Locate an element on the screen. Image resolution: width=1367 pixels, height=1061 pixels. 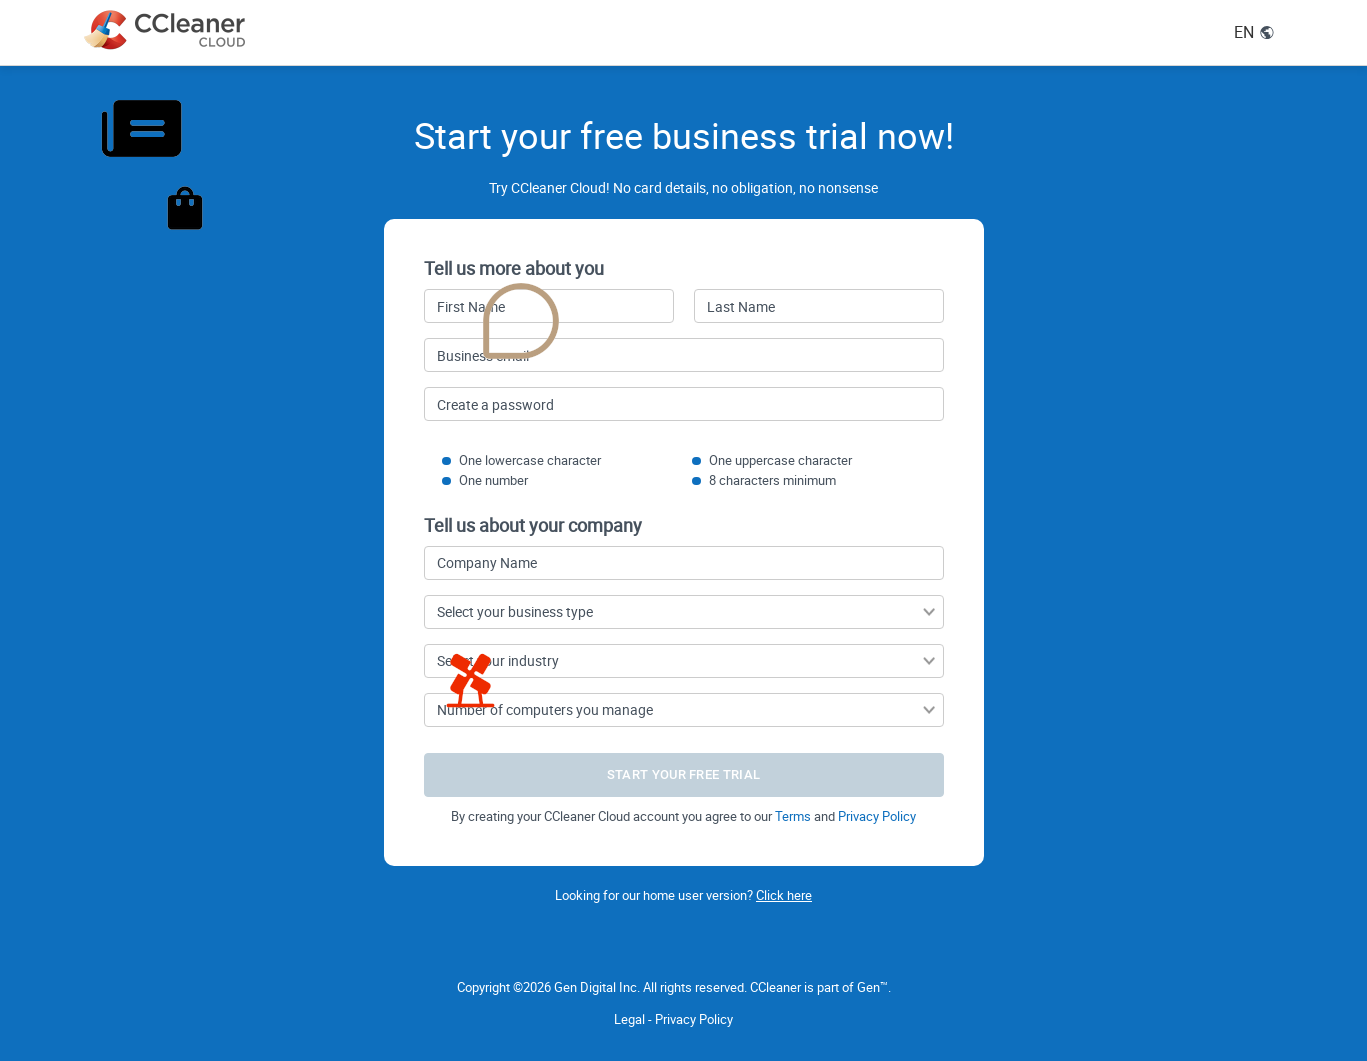
open chat or messaging is located at coordinates (519, 322).